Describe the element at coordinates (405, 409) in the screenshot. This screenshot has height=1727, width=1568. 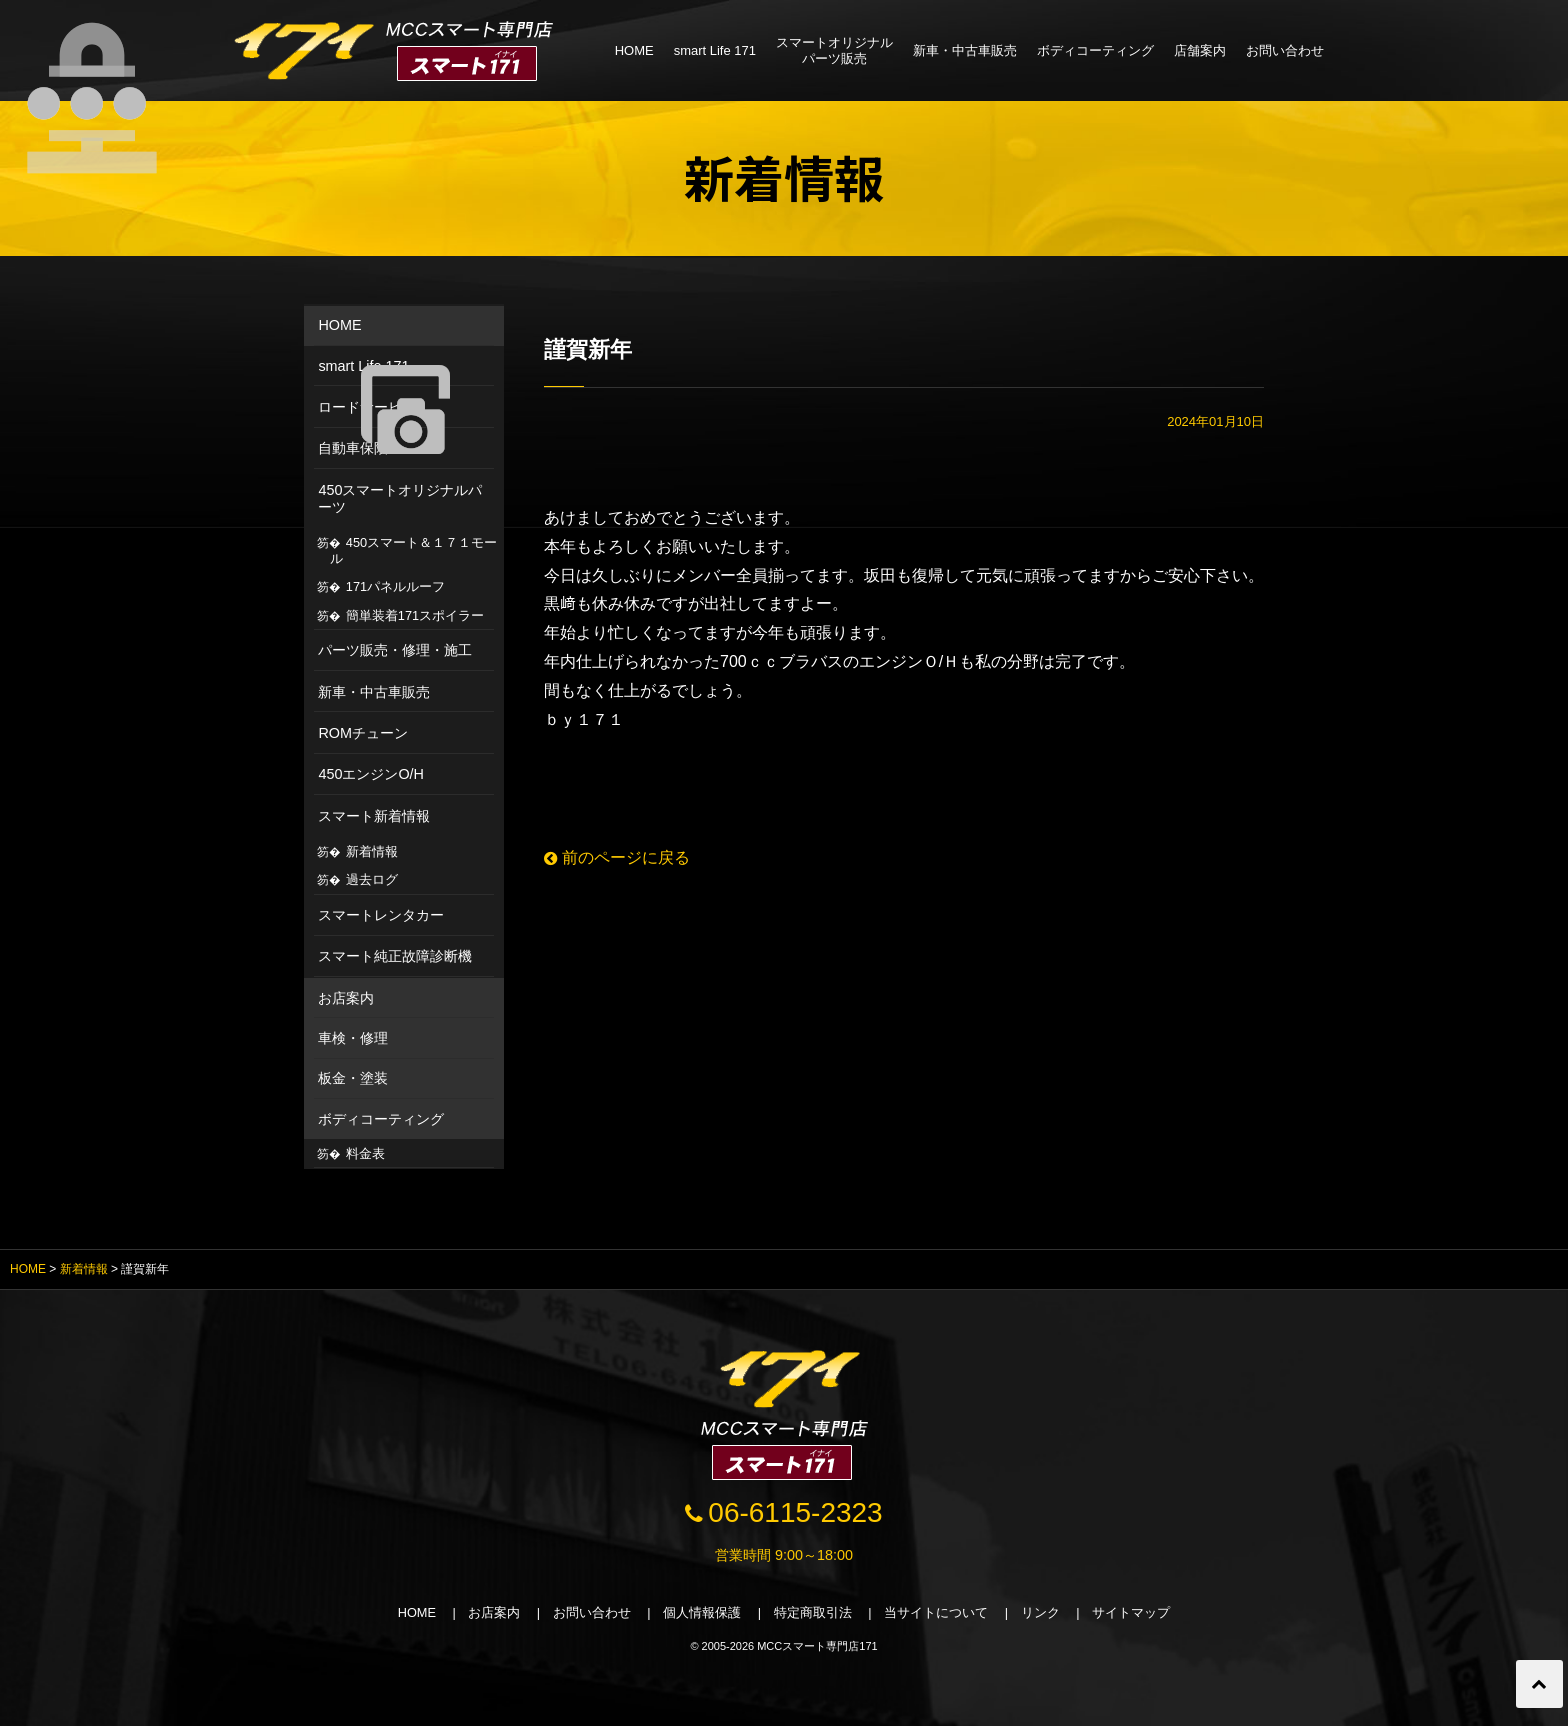
I see `take a screenshot` at that location.